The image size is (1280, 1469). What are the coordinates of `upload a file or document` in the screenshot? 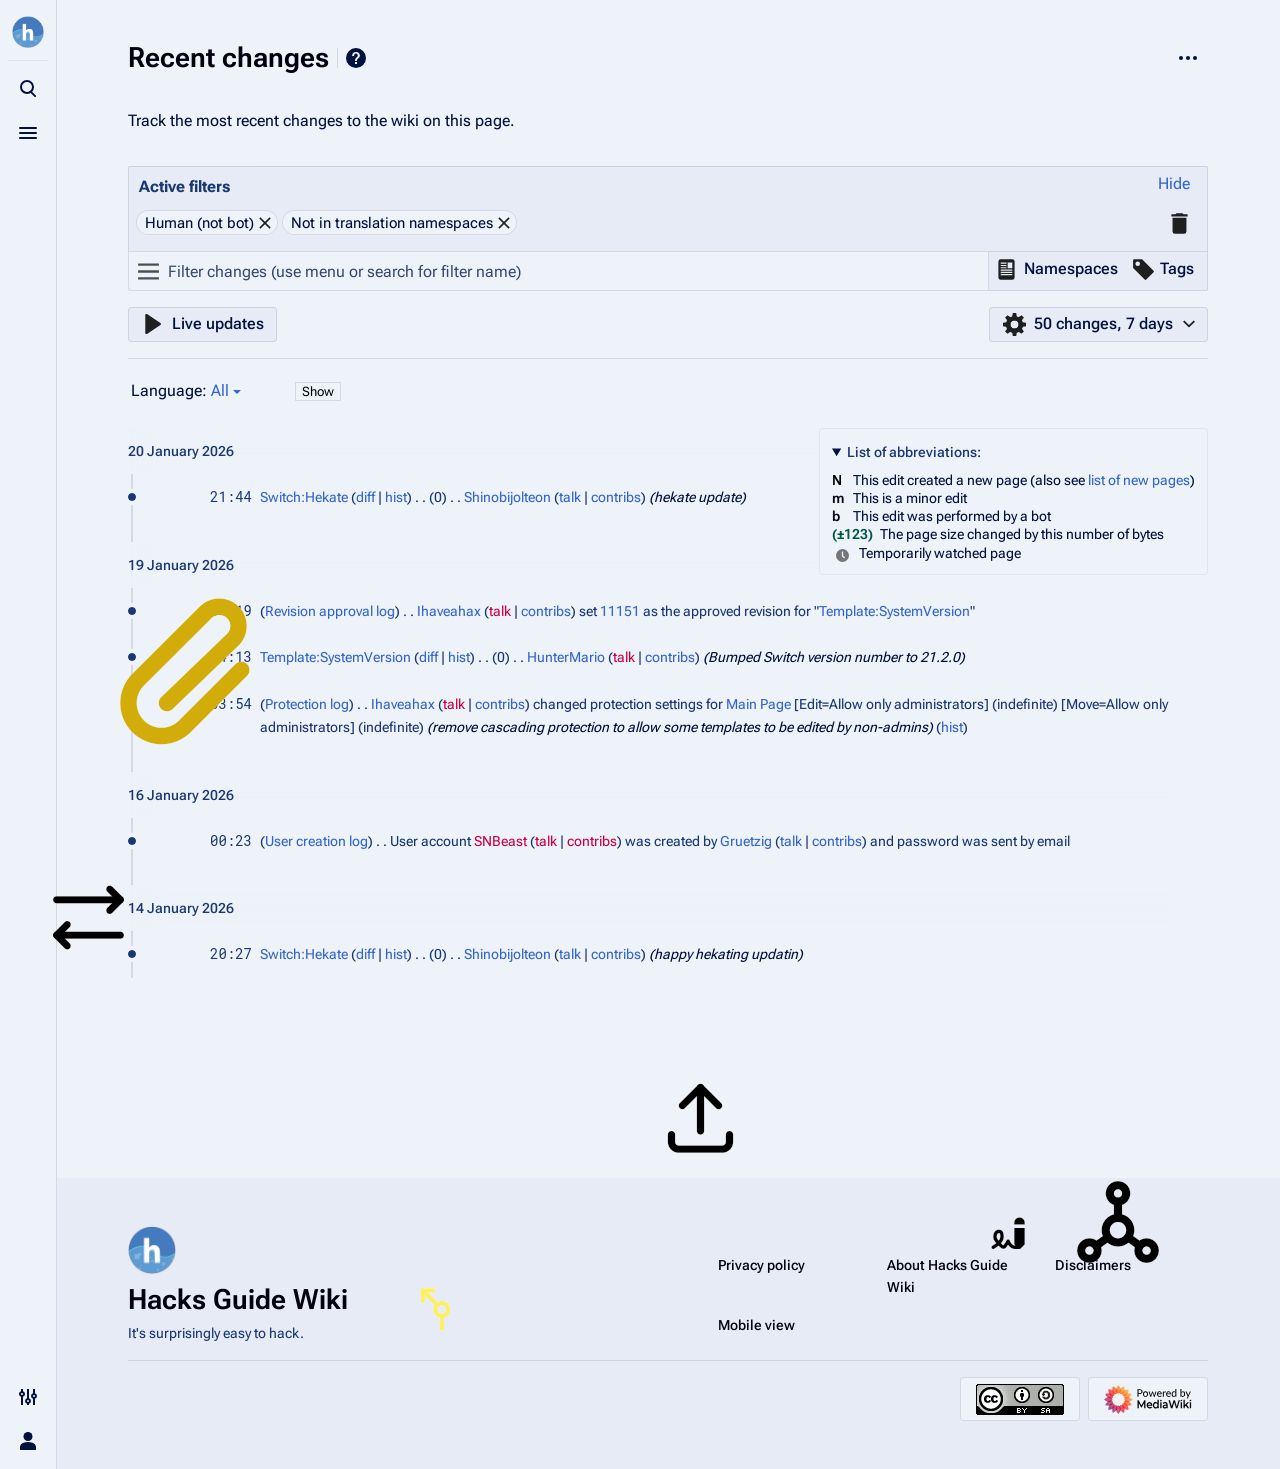 It's located at (700, 1116).